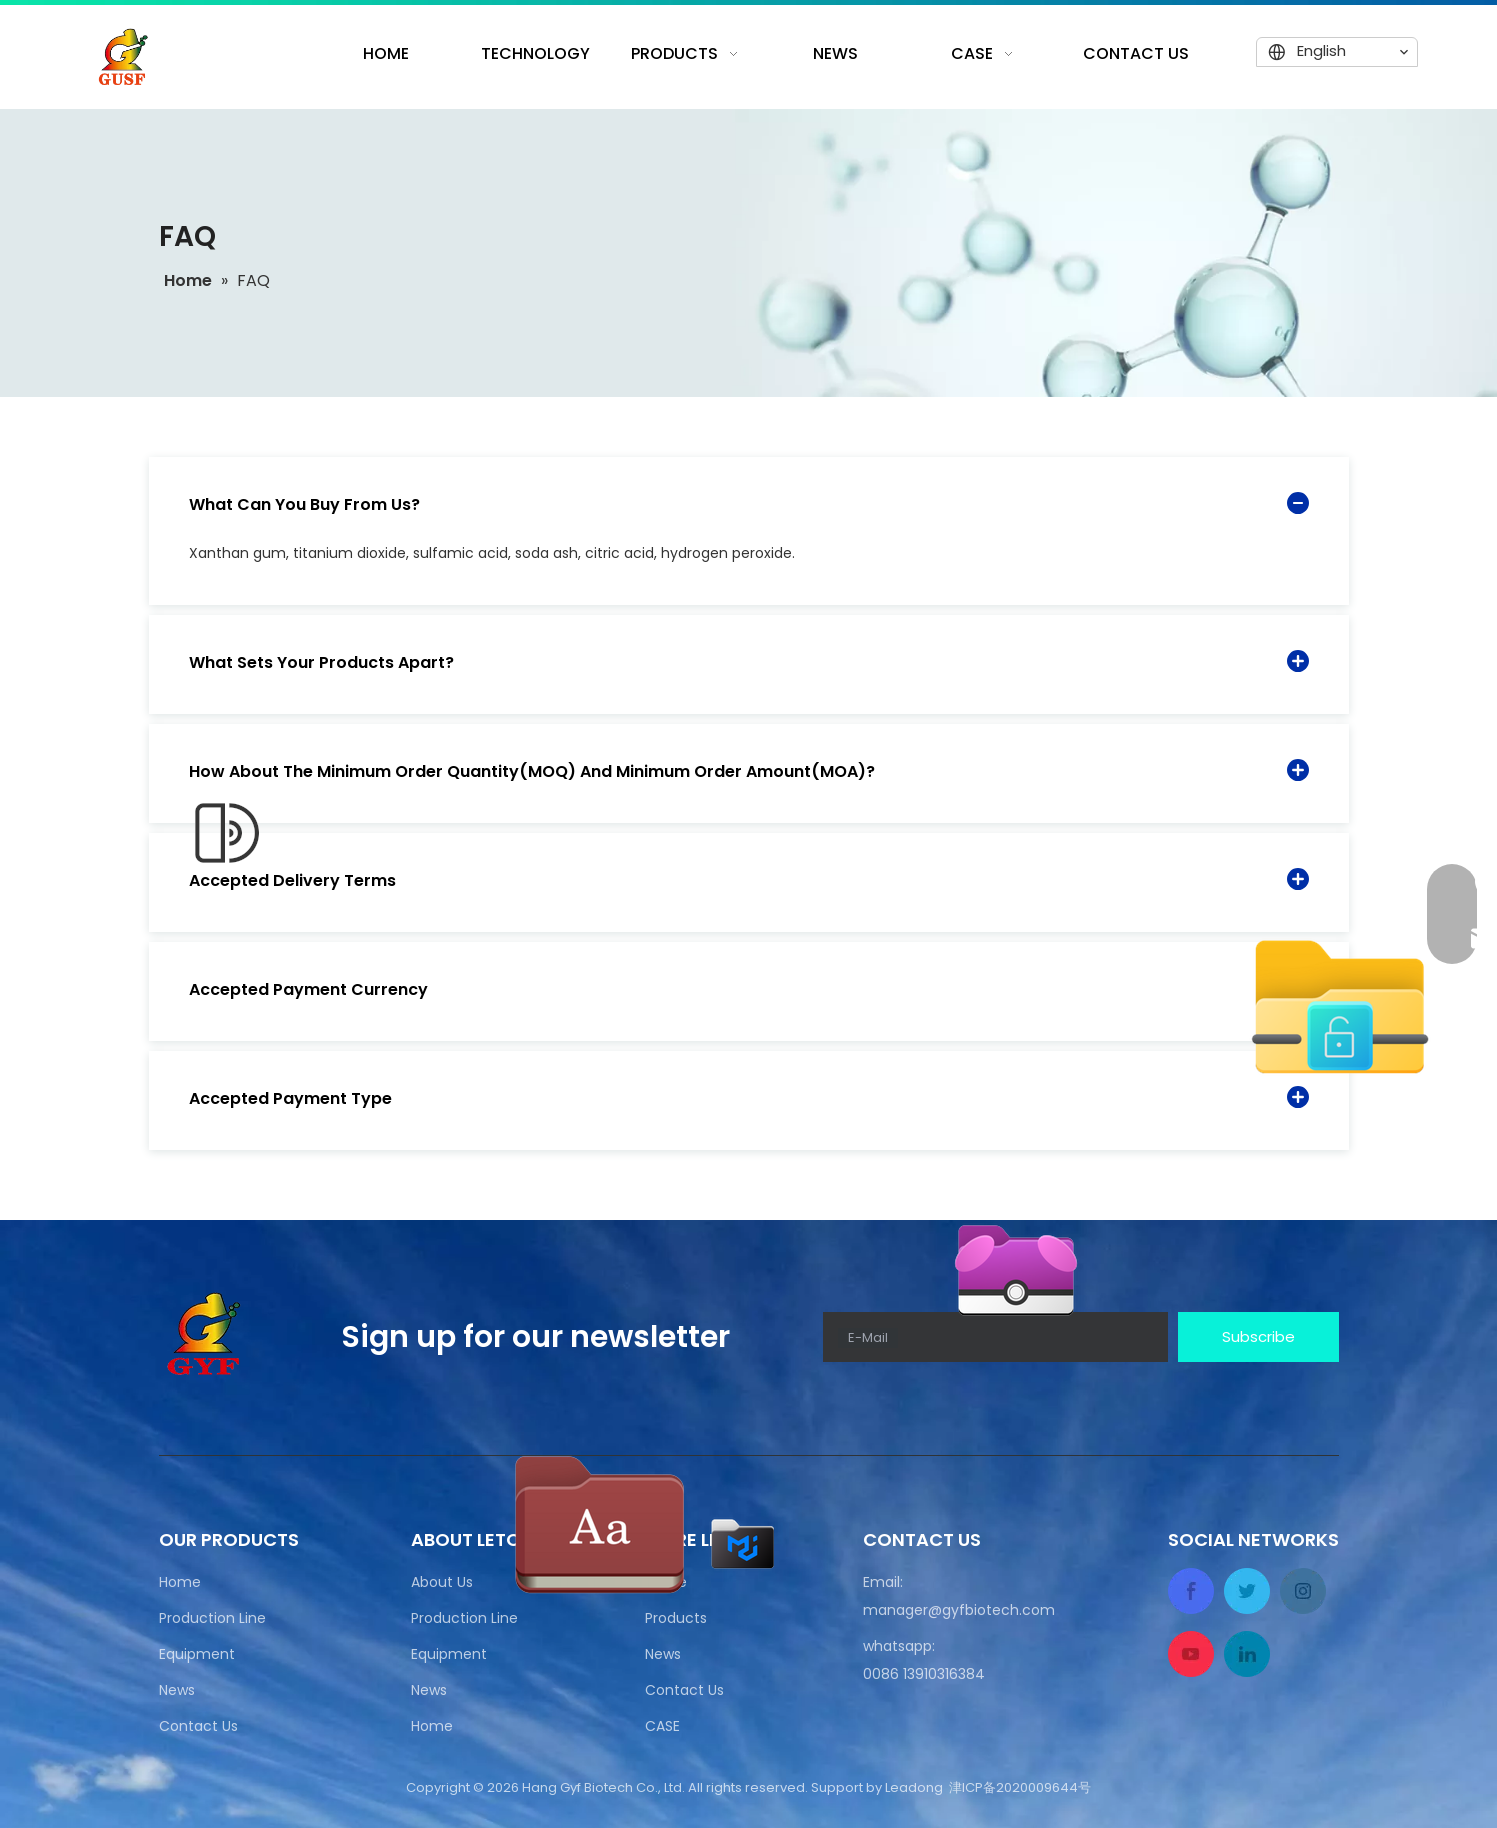  What do you see at coordinates (225, 833) in the screenshot?
I see `view unplayed albums in your music library` at bounding box center [225, 833].